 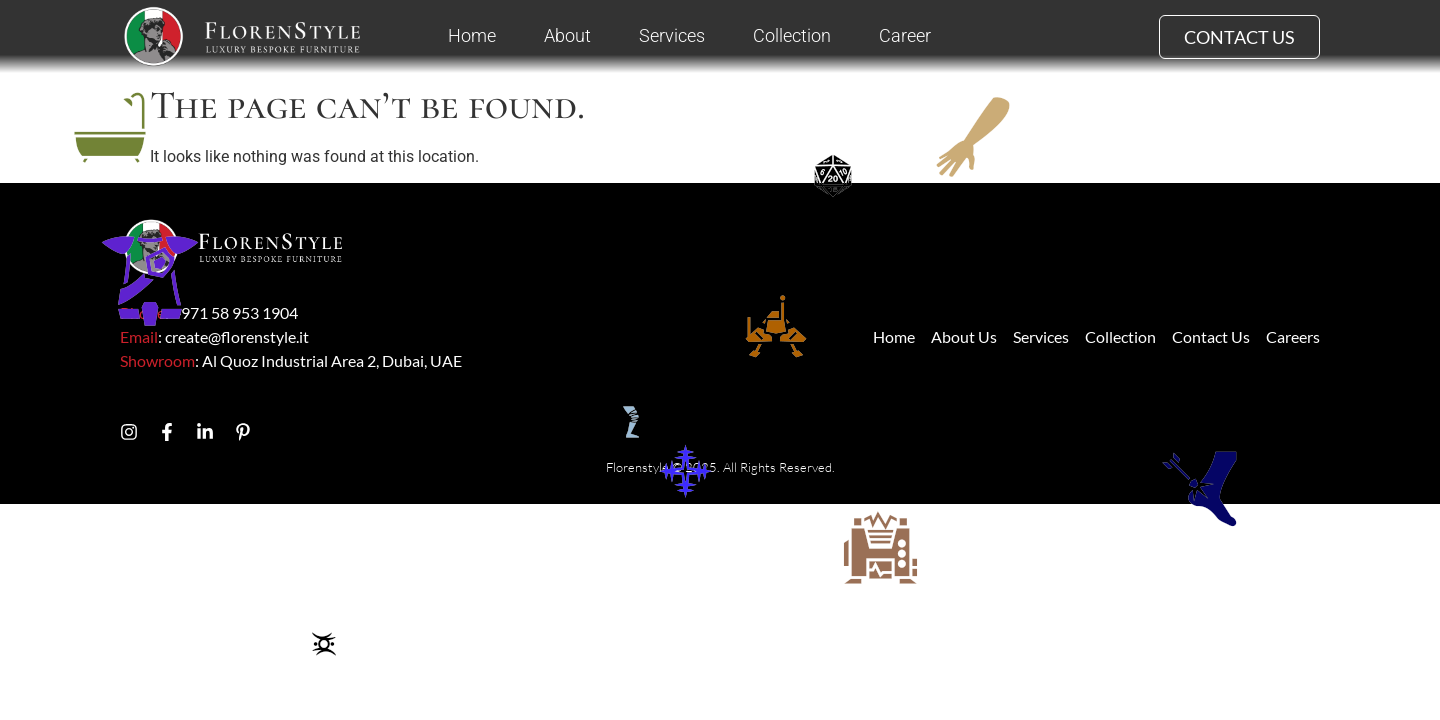 I want to click on equip heart-protecting armor, so click(x=150, y=281).